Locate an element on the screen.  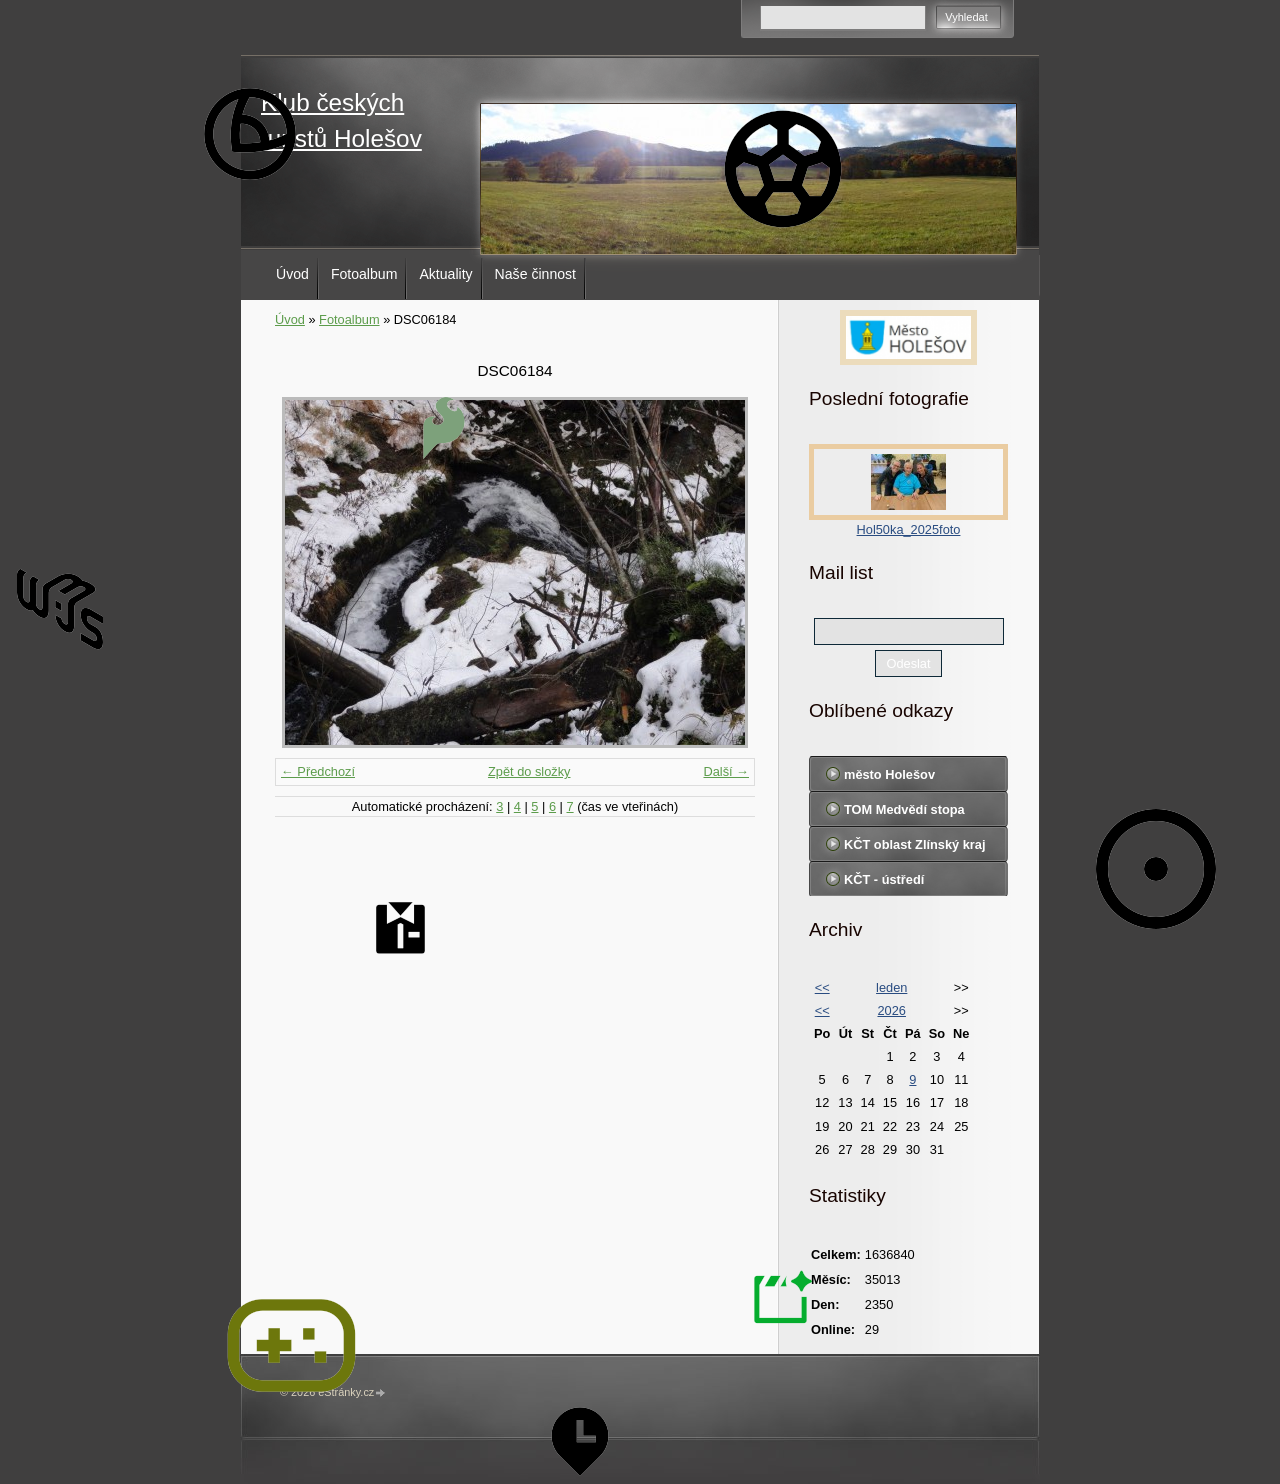
generate video content using AI is located at coordinates (780, 1299).